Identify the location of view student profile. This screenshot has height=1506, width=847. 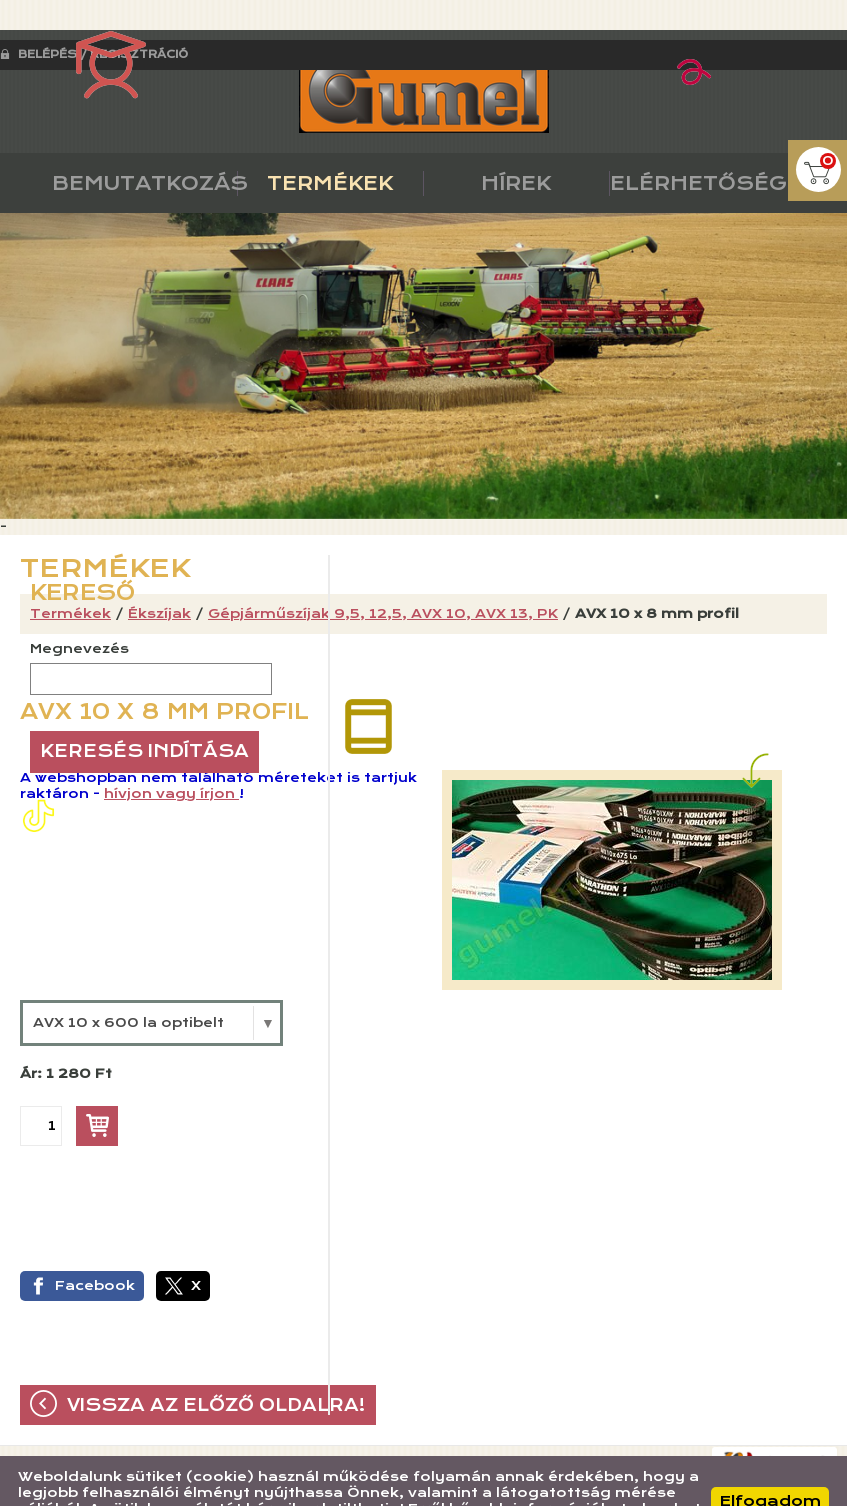
(111, 66).